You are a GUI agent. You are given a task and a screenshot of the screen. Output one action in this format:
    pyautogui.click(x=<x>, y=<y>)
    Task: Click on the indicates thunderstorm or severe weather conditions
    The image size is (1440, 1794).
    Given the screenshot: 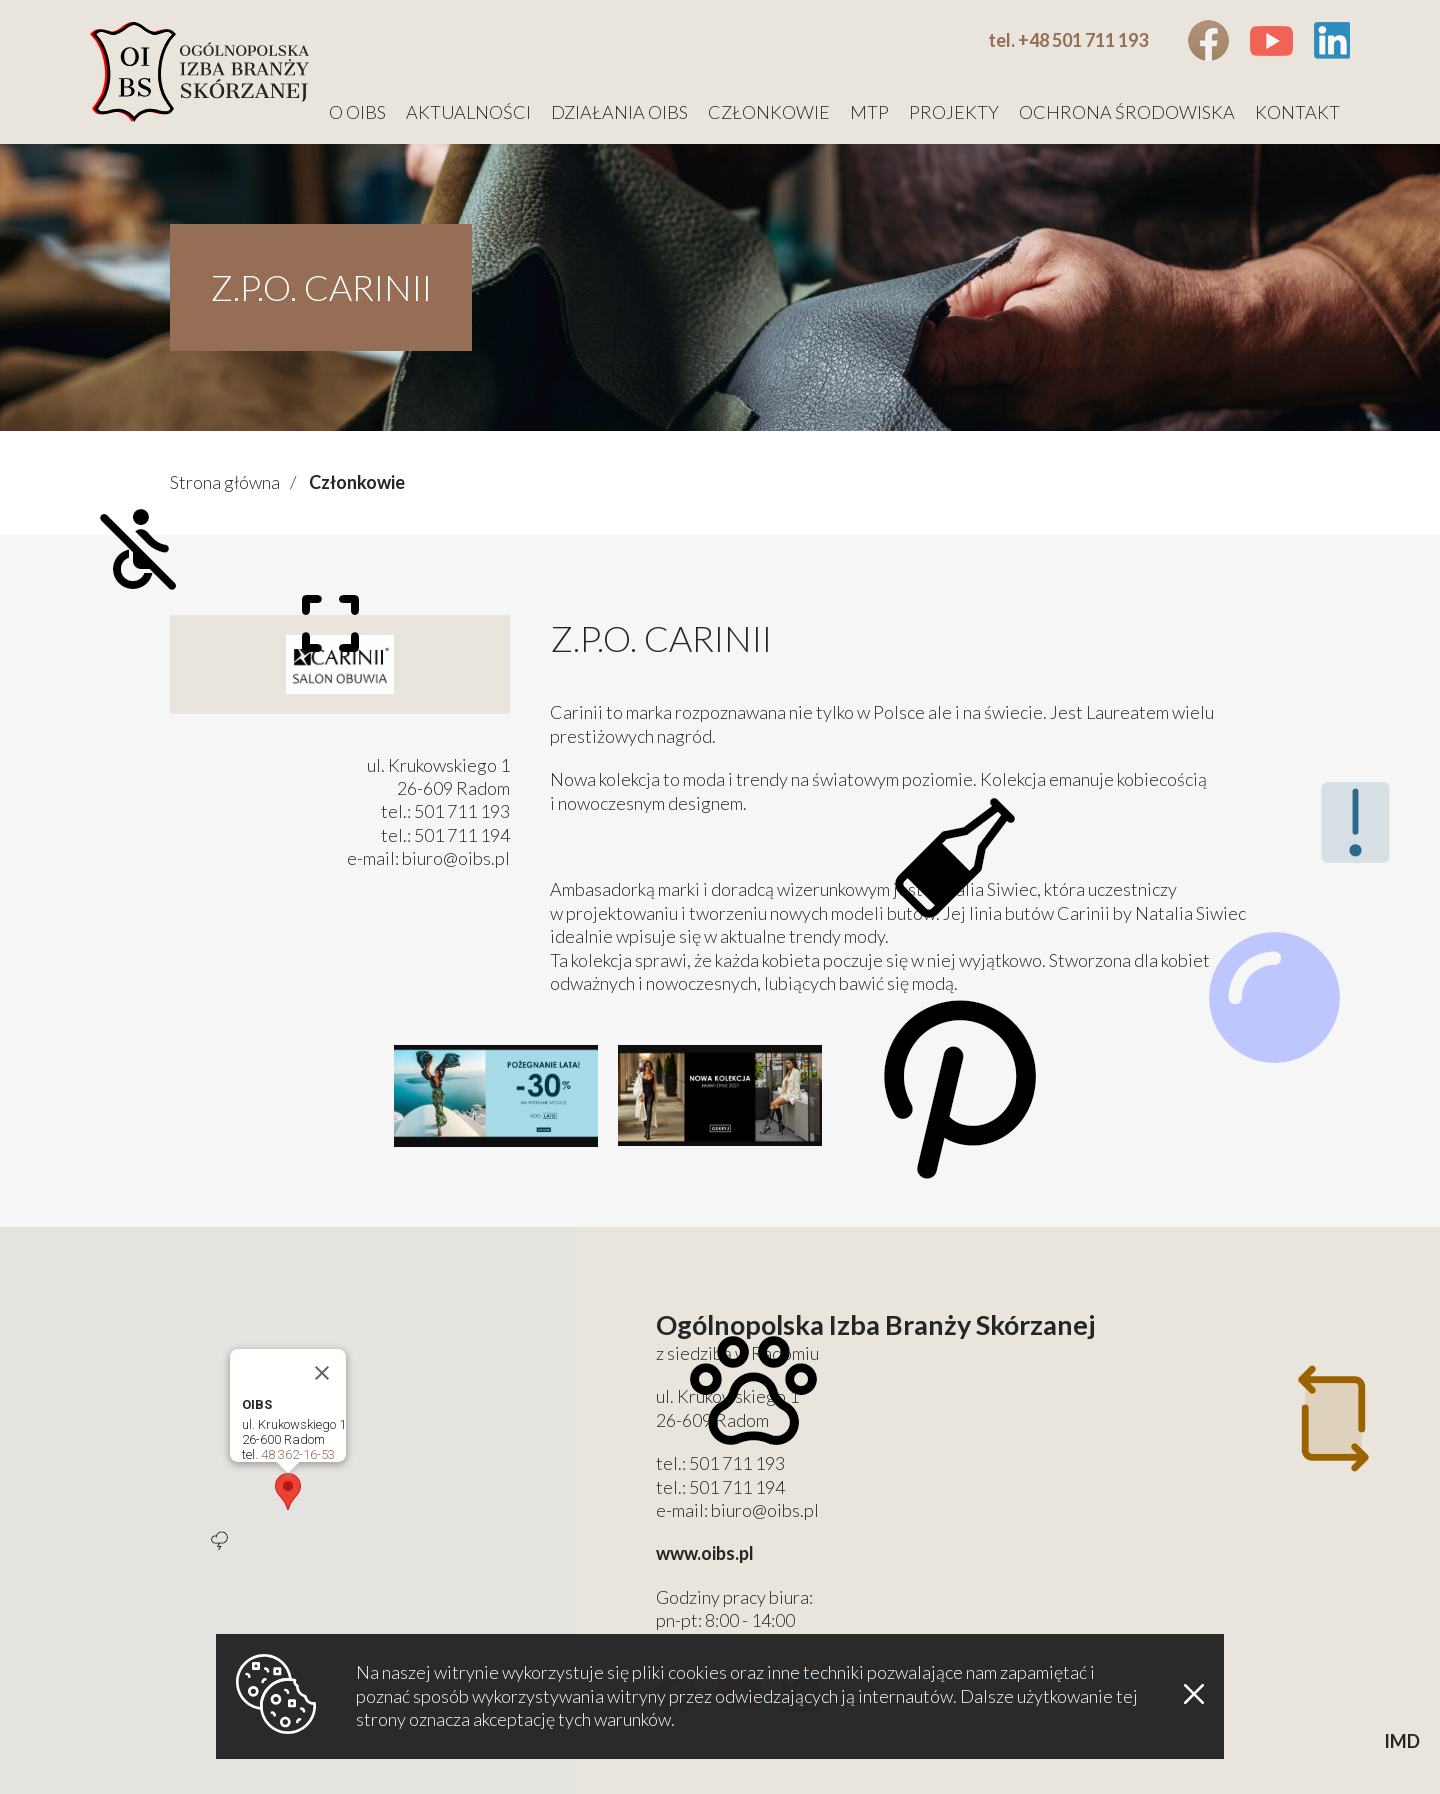 What is the action you would take?
    pyautogui.click(x=219, y=1540)
    